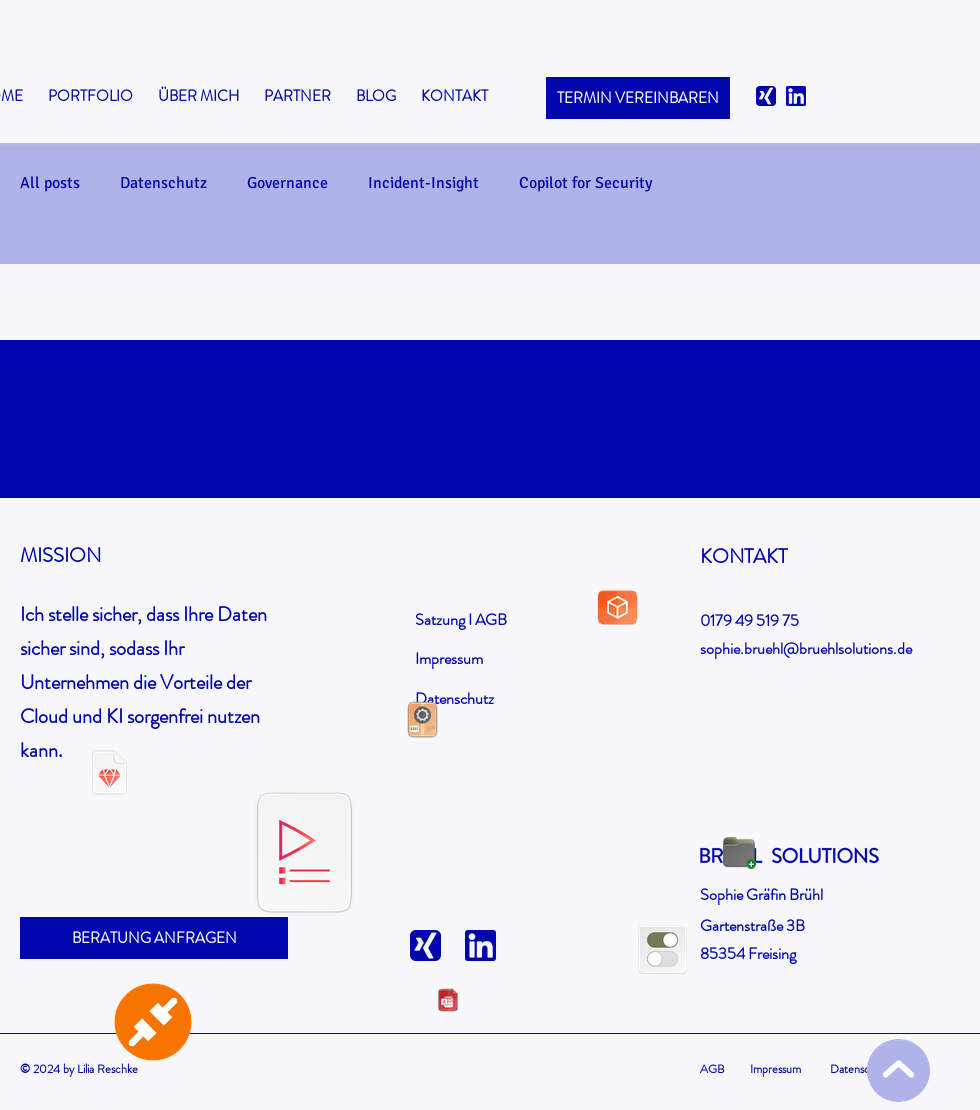 The width and height of the screenshot is (980, 1110). Describe the element at coordinates (109, 772) in the screenshot. I see `a ruby programming language source file` at that location.